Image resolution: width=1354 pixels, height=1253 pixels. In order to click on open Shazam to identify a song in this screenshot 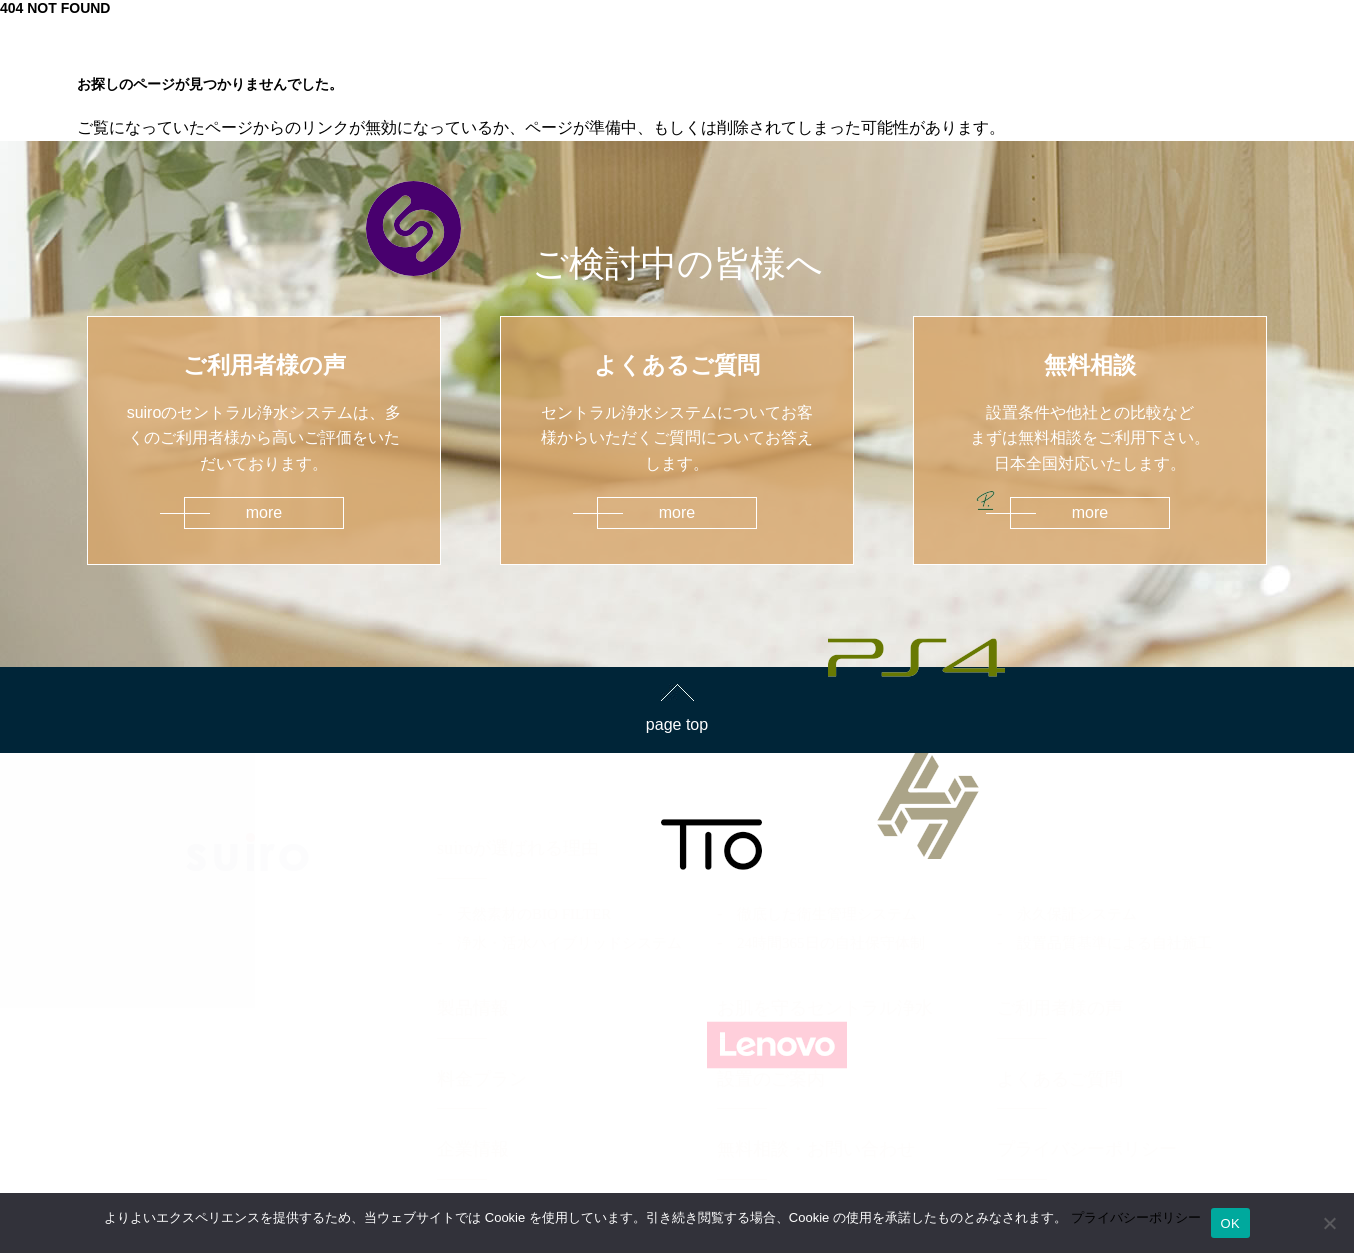, I will do `click(413, 228)`.